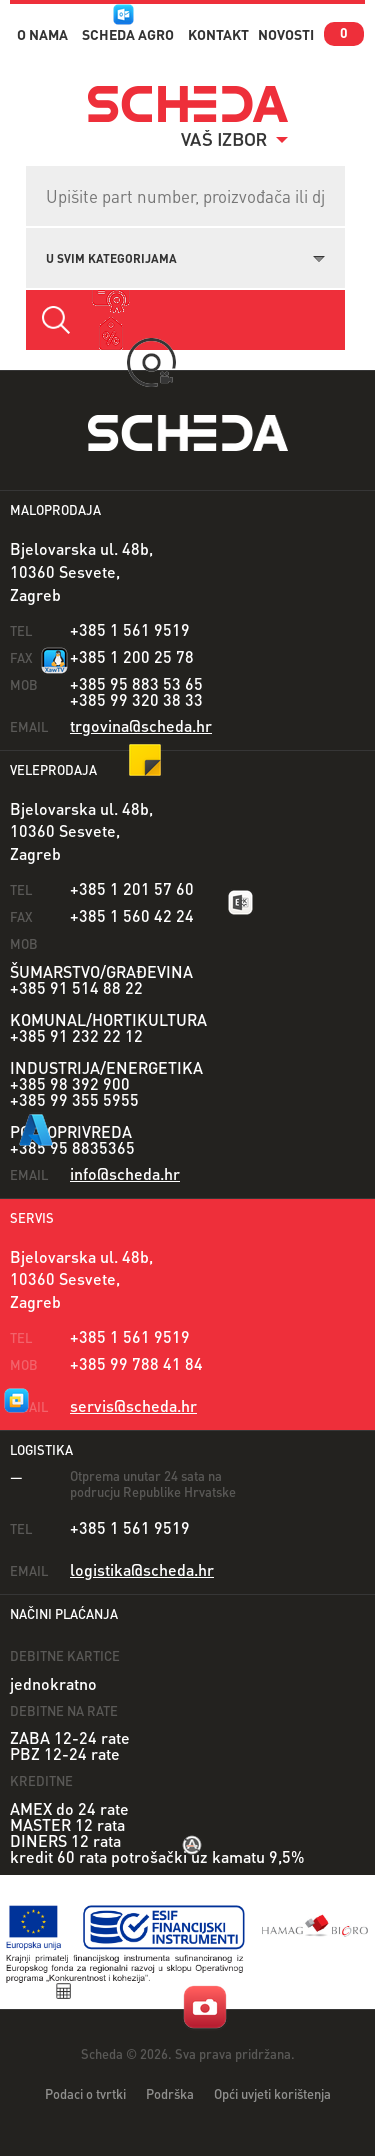 This screenshot has height=2156, width=375. Describe the element at coordinates (145, 760) in the screenshot. I see `open sticky notes app` at that location.